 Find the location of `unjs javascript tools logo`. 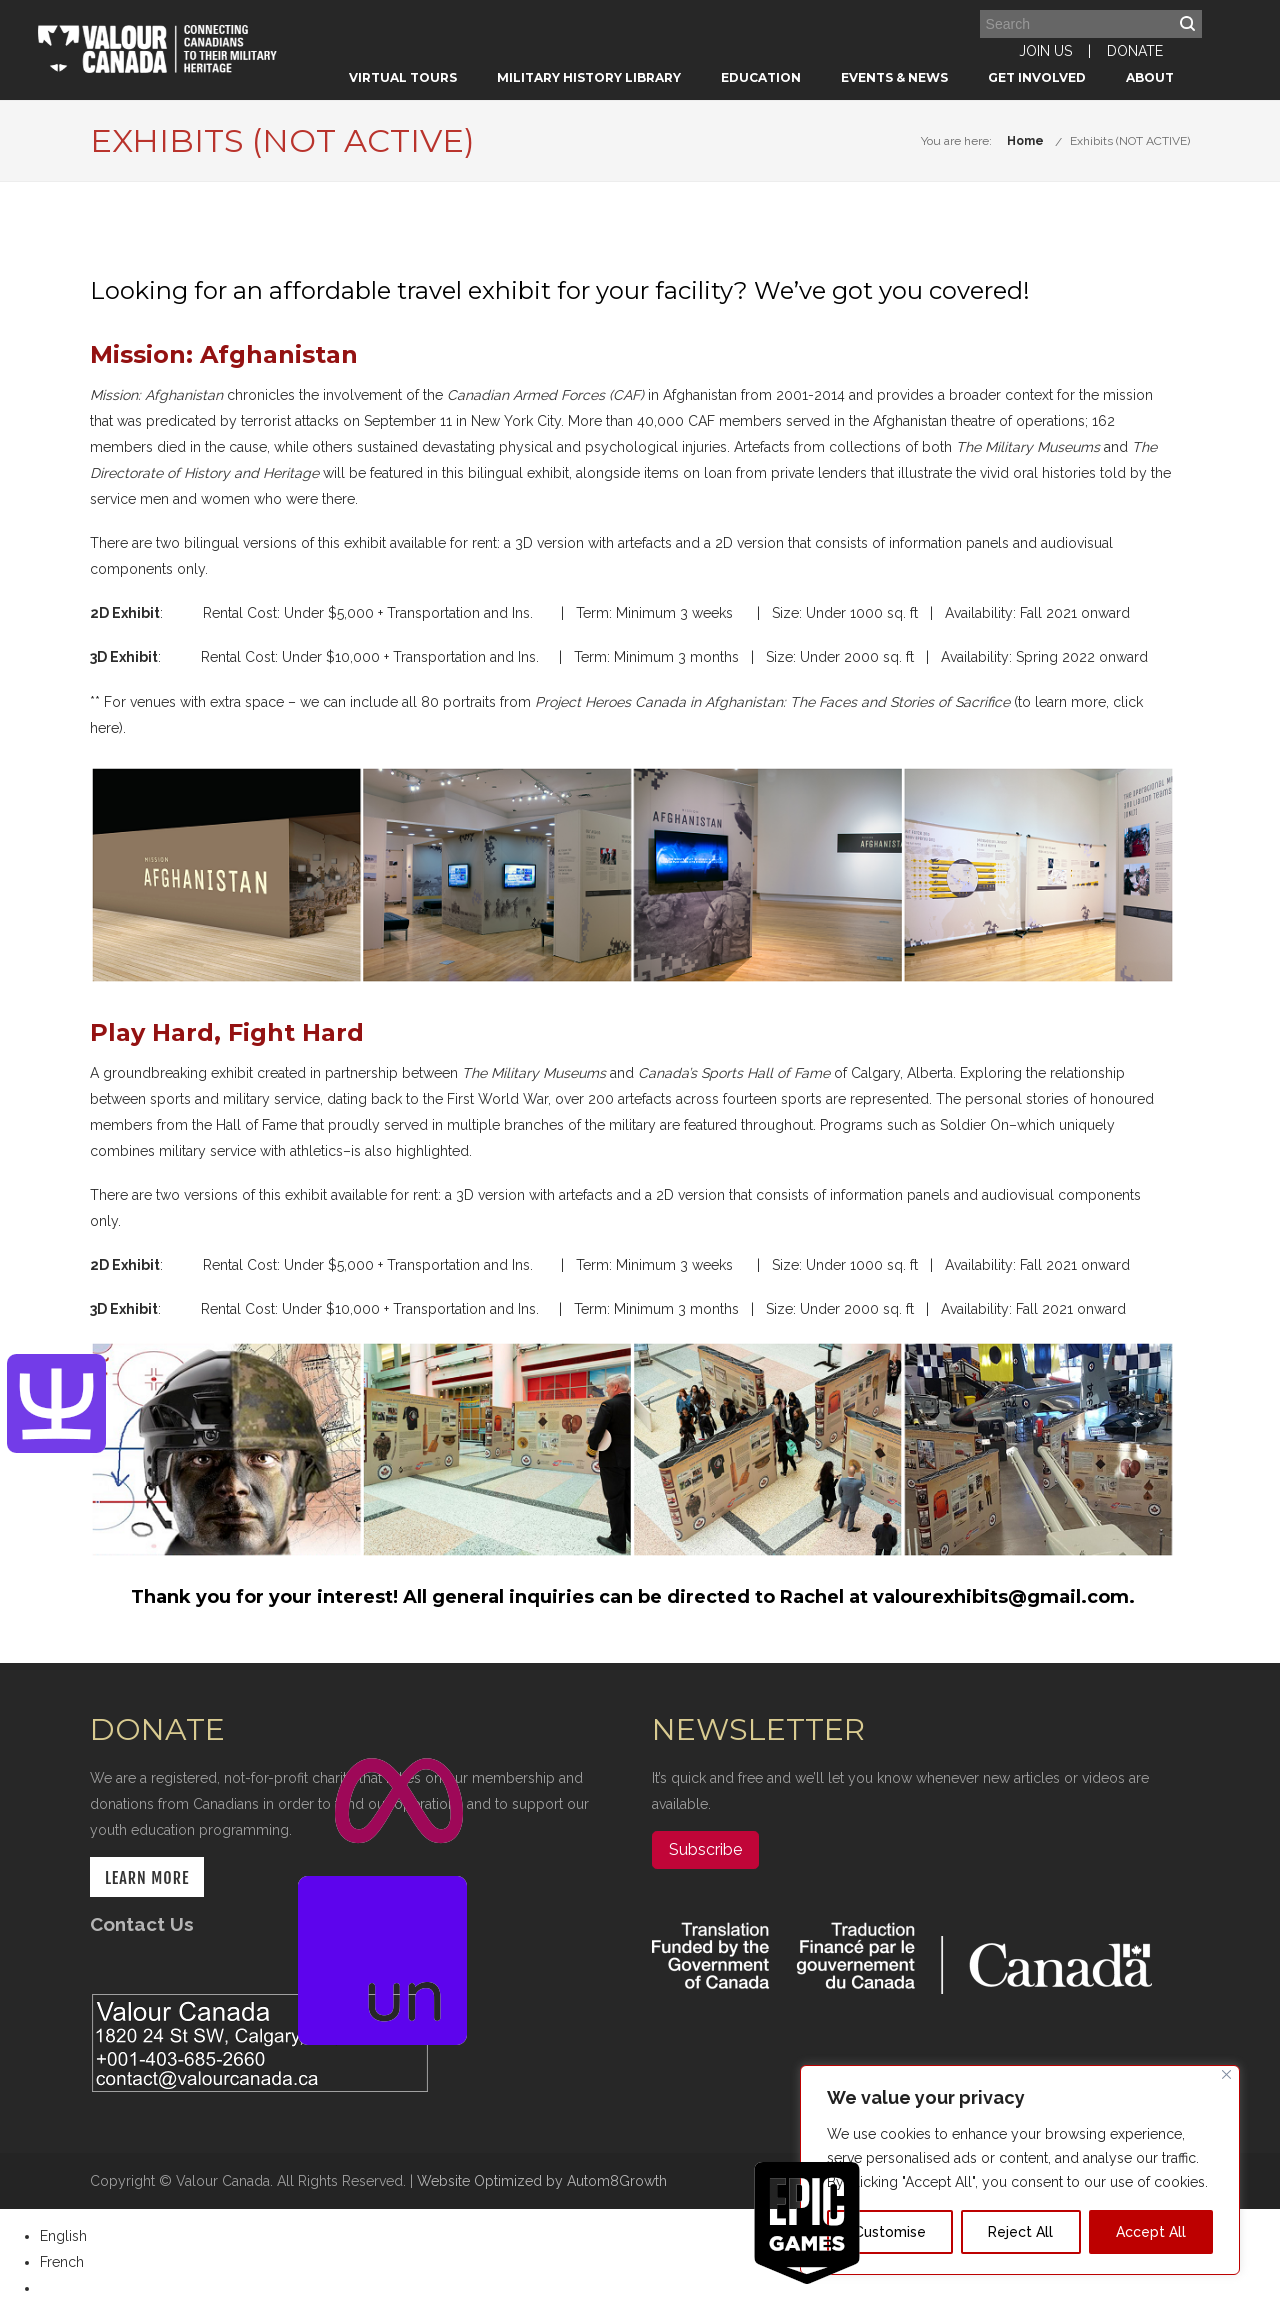

unjs javascript tools logo is located at coordinates (382, 1960).